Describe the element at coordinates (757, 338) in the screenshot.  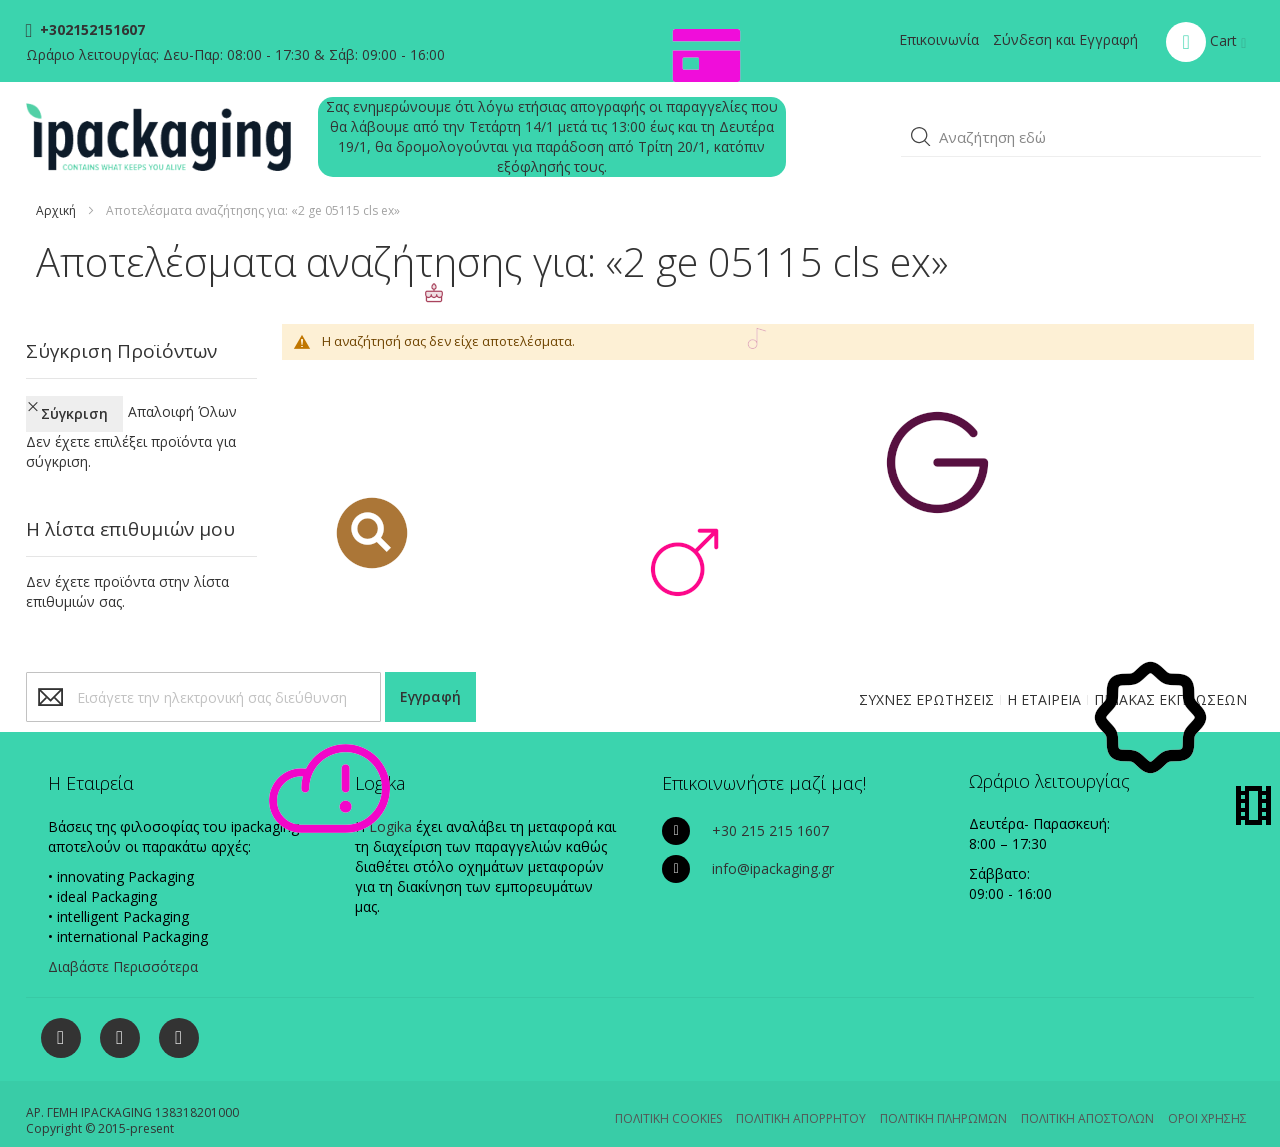
I see `access music or audio player` at that location.